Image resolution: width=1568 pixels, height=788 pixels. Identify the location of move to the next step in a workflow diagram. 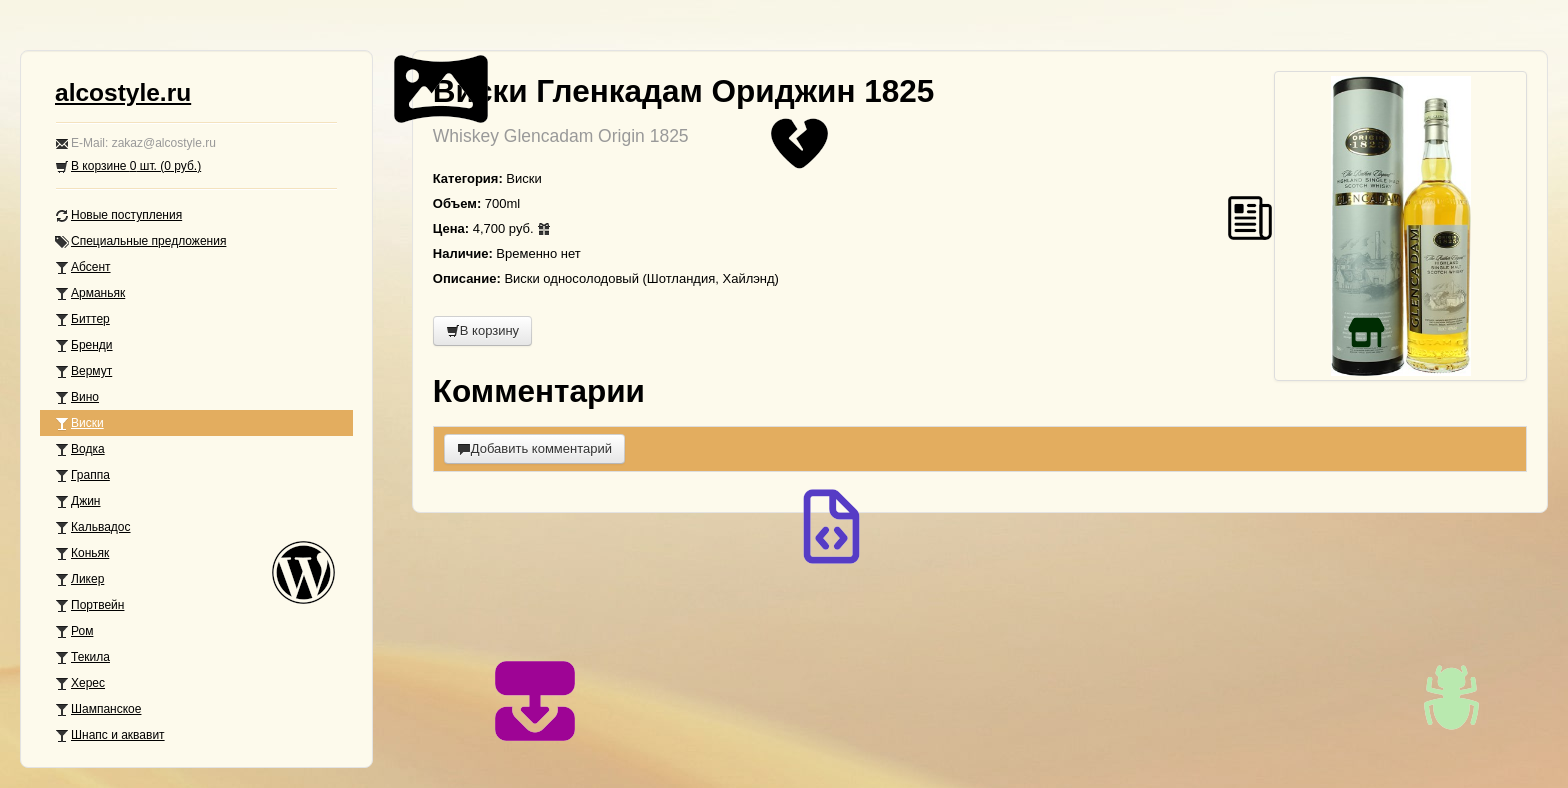
(535, 701).